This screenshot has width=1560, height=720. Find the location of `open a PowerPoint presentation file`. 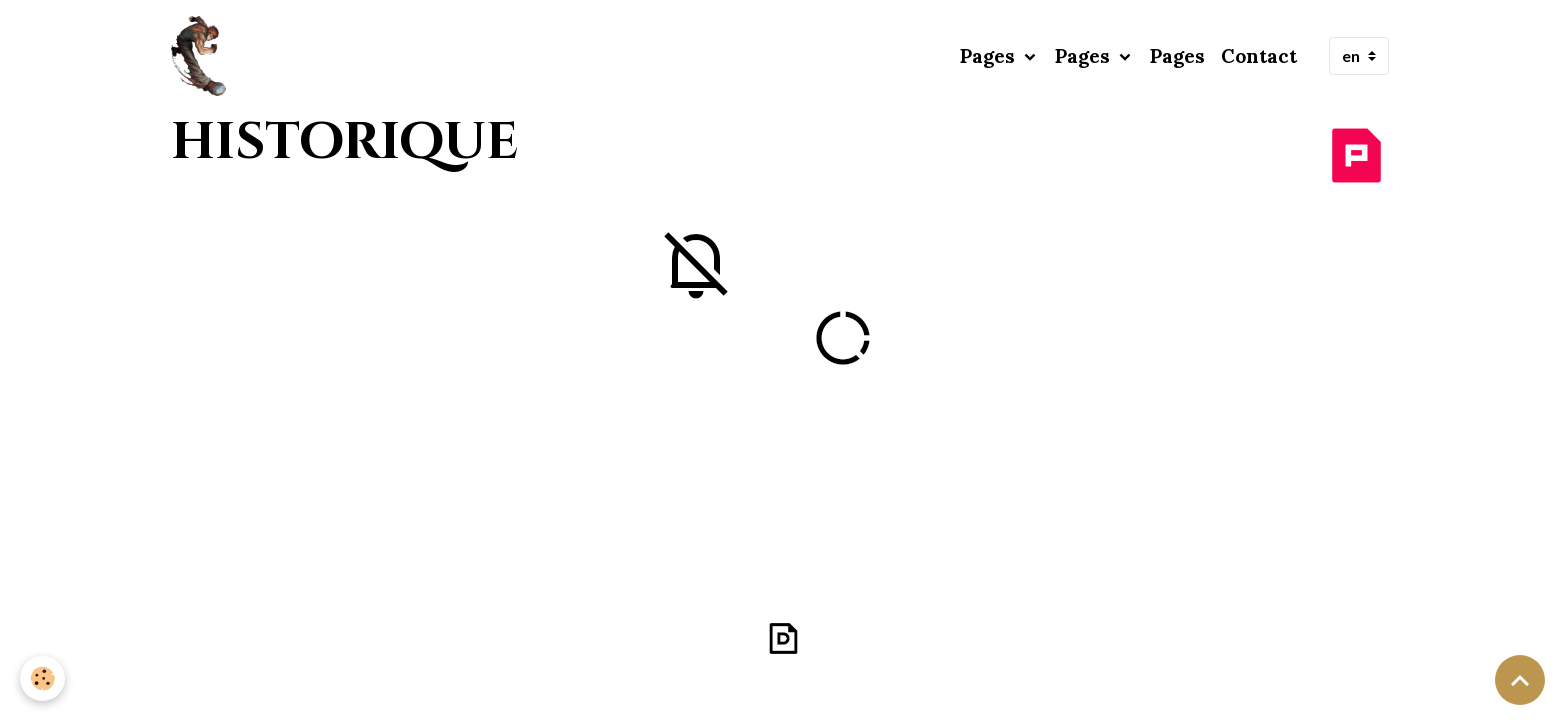

open a PowerPoint presentation file is located at coordinates (1356, 155).